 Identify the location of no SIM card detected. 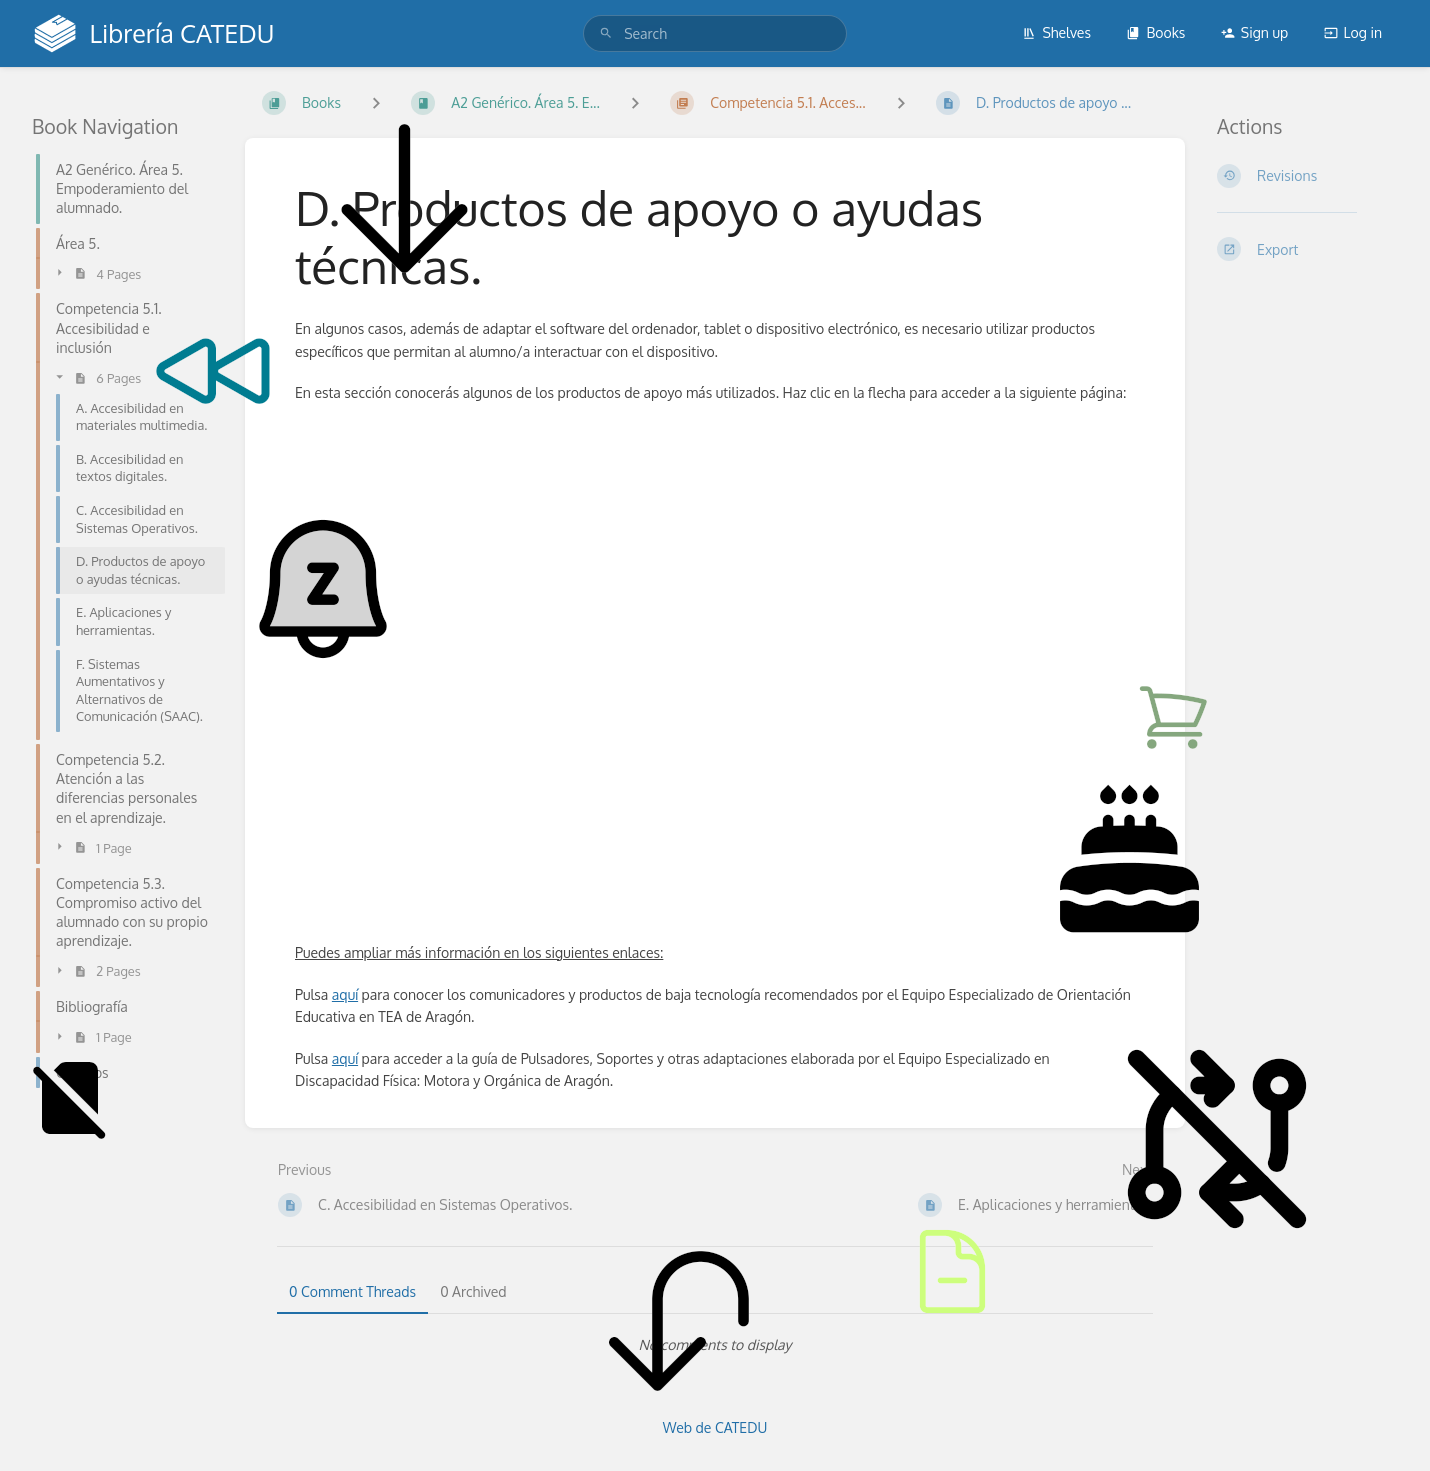
(70, 1098).